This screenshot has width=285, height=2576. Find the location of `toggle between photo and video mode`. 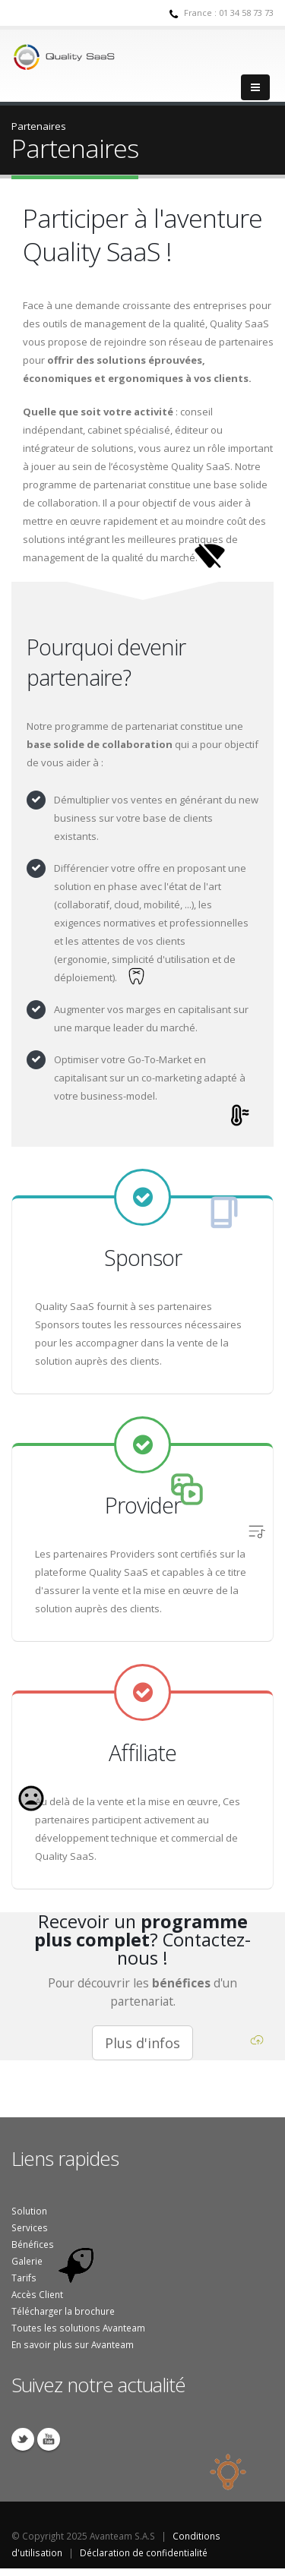

toggle between photo and video mode is located at coordinates (187, 1489).